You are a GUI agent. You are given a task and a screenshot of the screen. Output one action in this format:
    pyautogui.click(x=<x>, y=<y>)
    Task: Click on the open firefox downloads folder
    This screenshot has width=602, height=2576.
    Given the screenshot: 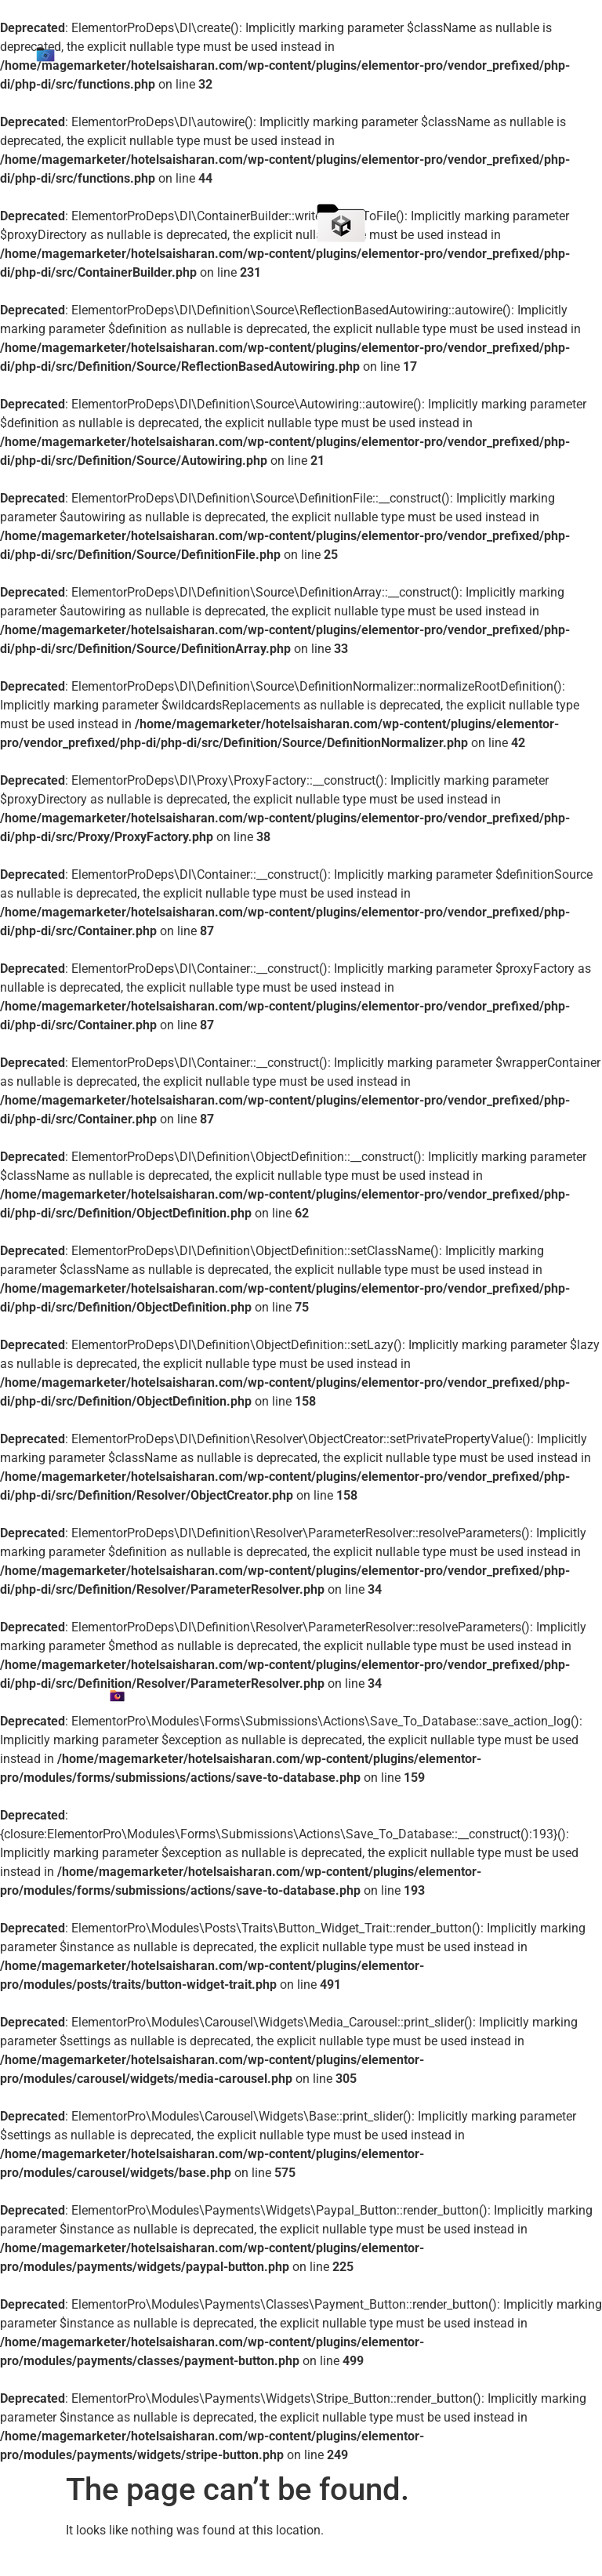 What is the action you would take?
    pyautogui.click(x=117, y=1696)
    